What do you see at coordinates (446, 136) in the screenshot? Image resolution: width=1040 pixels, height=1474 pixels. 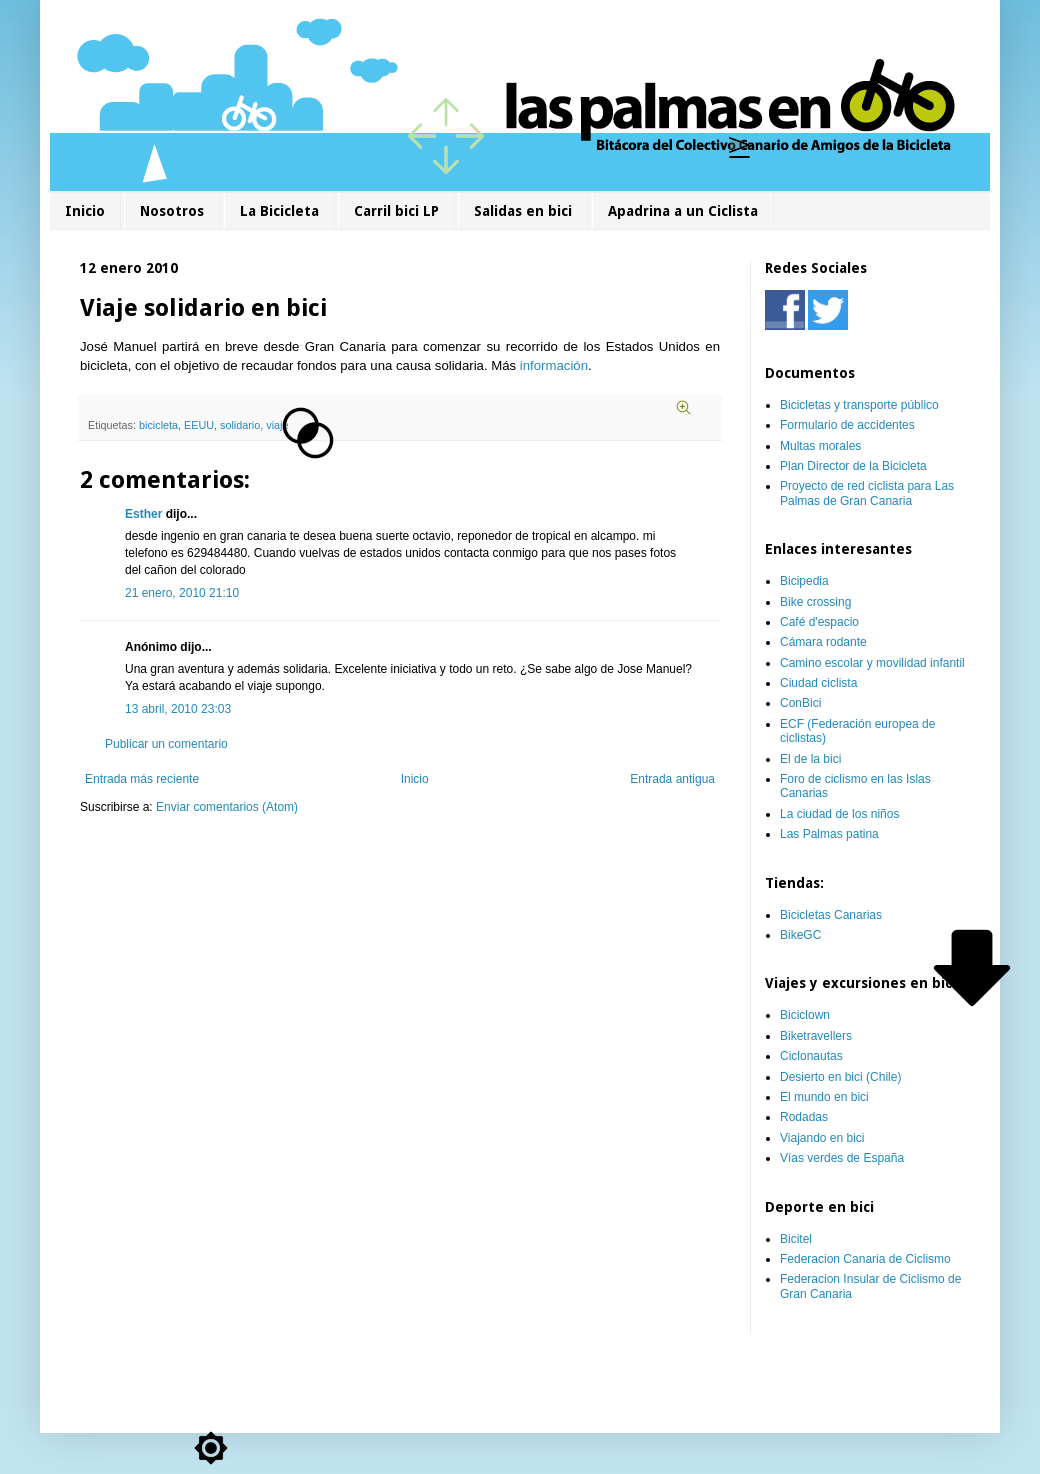 I see `expand content to full screen` at bounding box center [446, 136].